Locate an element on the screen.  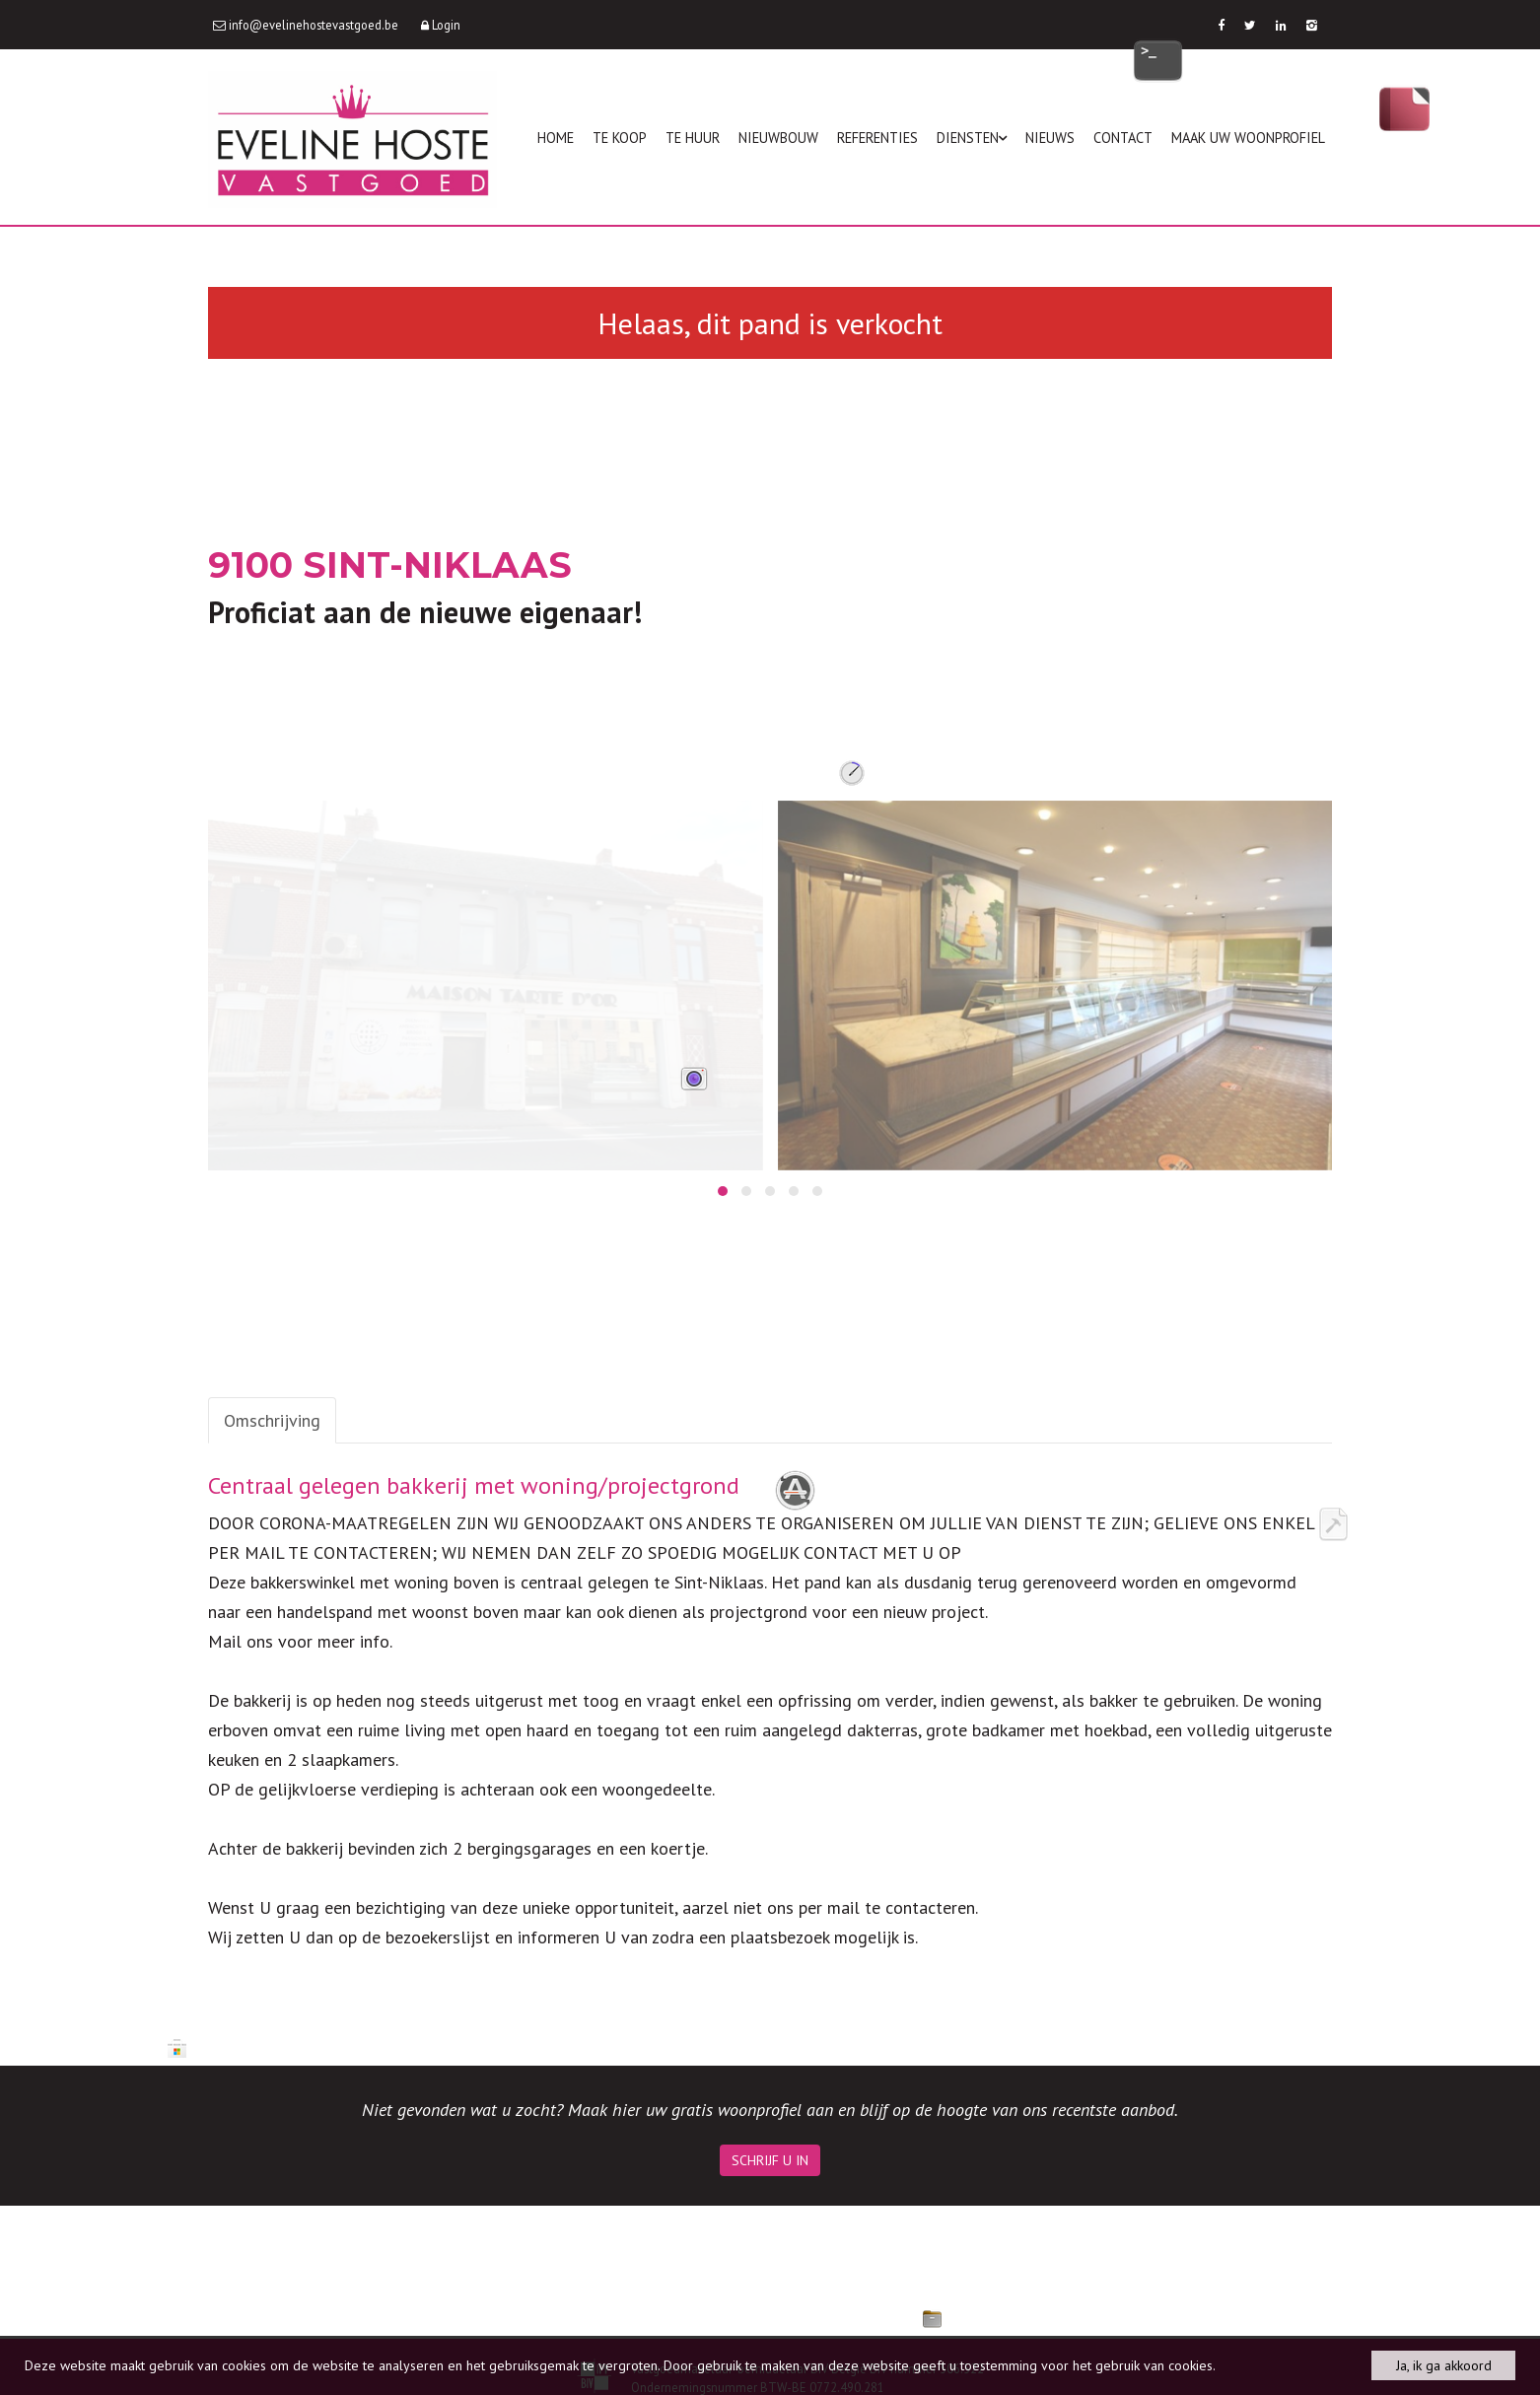
open the file manager application is located at coordinates (932, 2318).